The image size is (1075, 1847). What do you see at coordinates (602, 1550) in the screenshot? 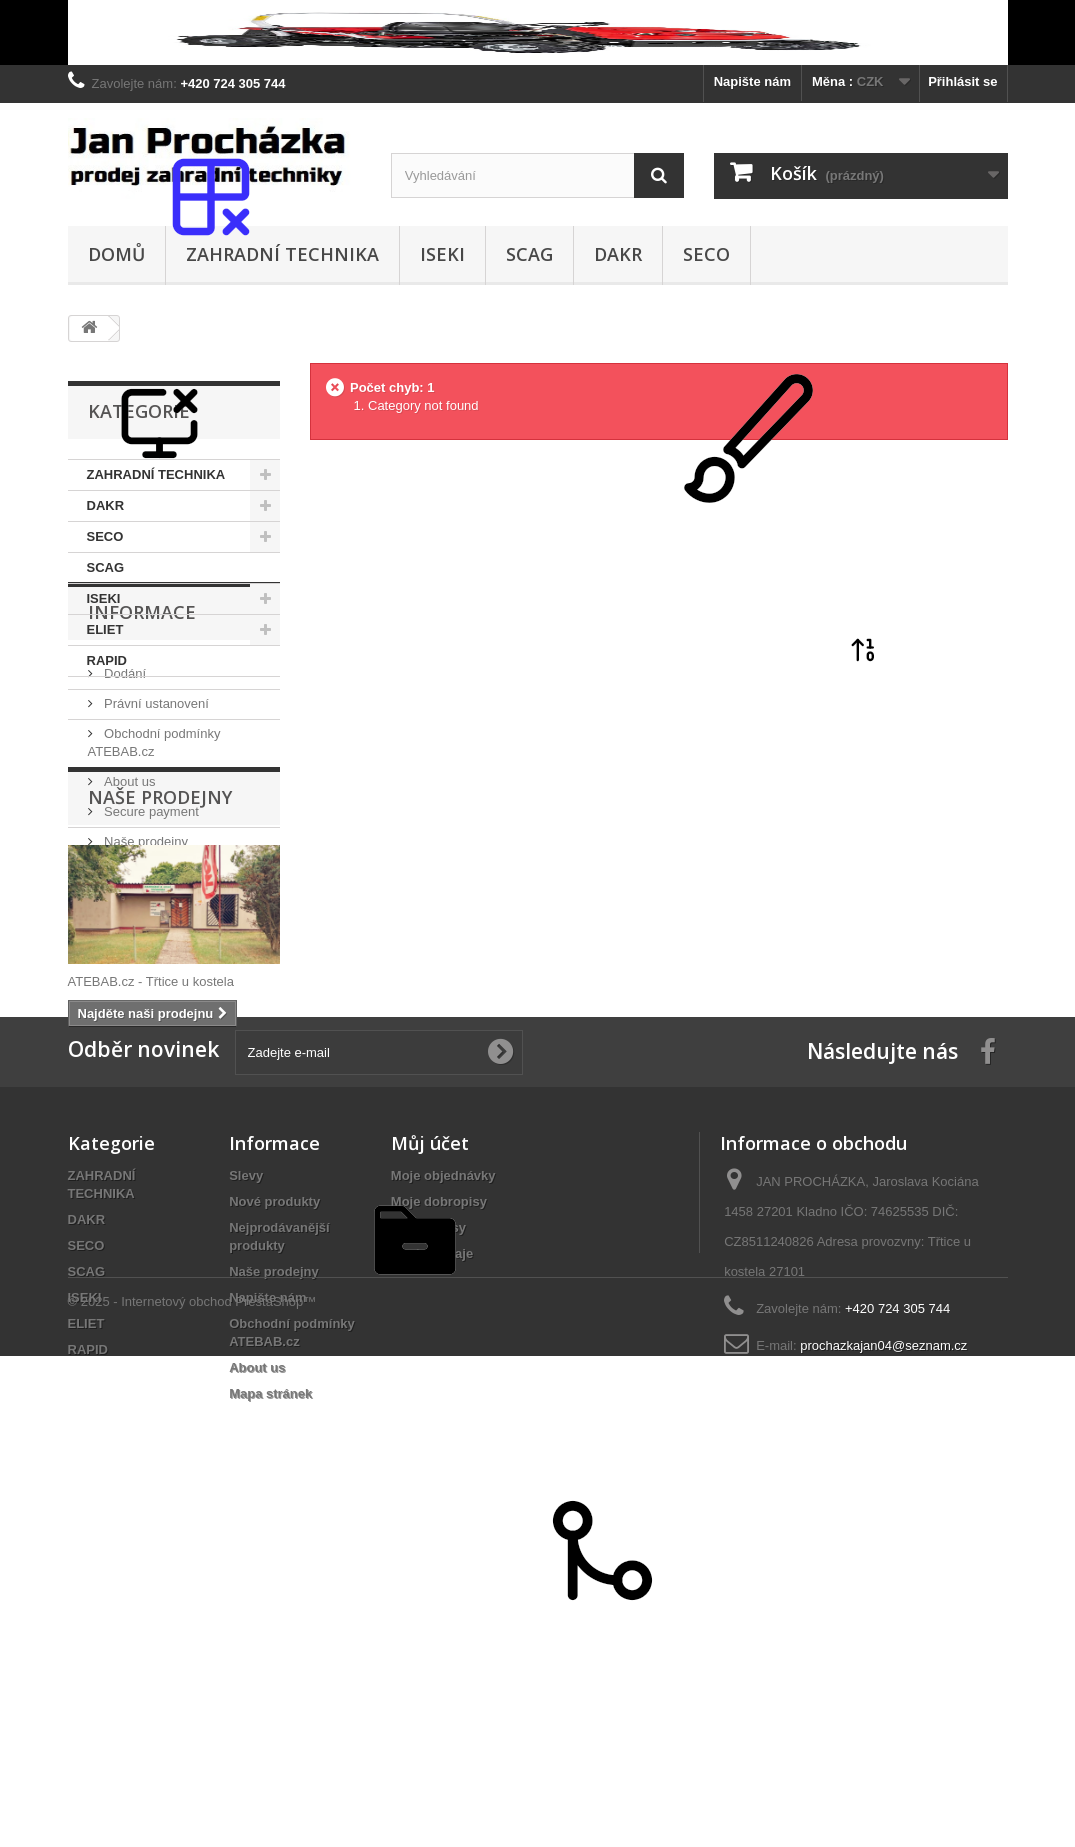
I see `merge branches in a git repository` at bounding box center [602, 1550].